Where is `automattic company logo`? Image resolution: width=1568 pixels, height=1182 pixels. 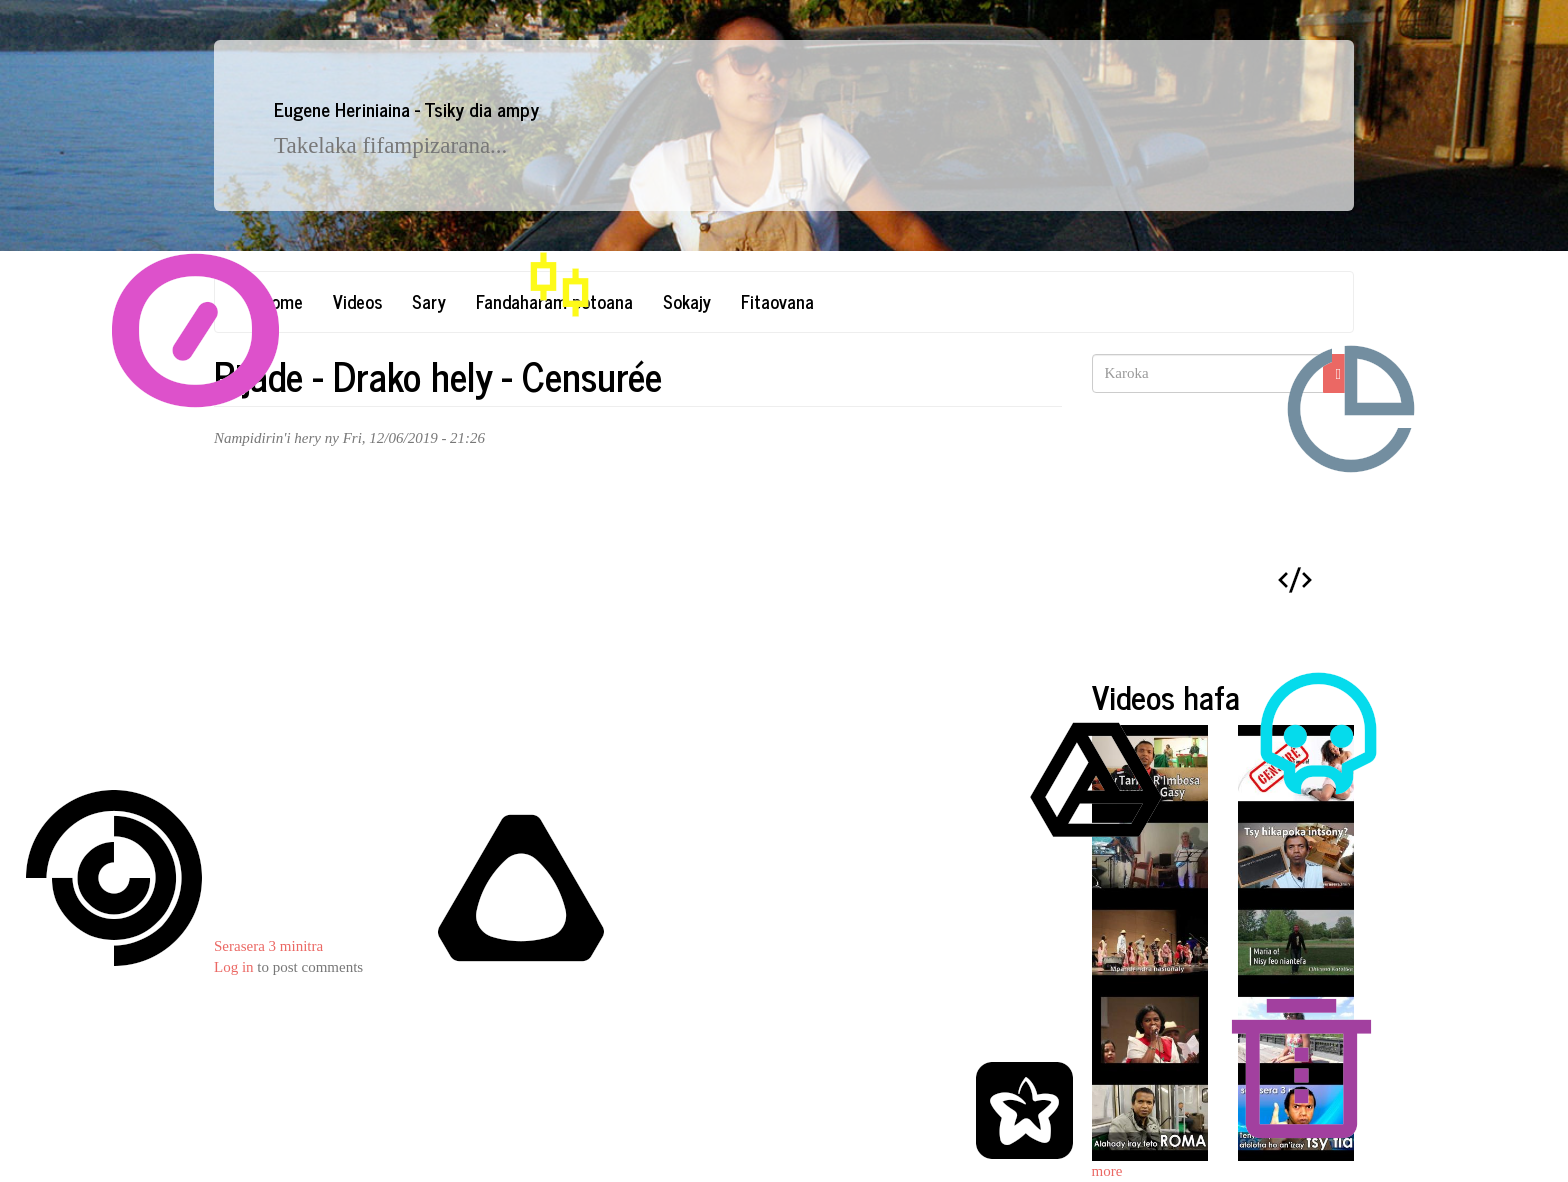 automattic company logo is located at coordinates (195, 330).